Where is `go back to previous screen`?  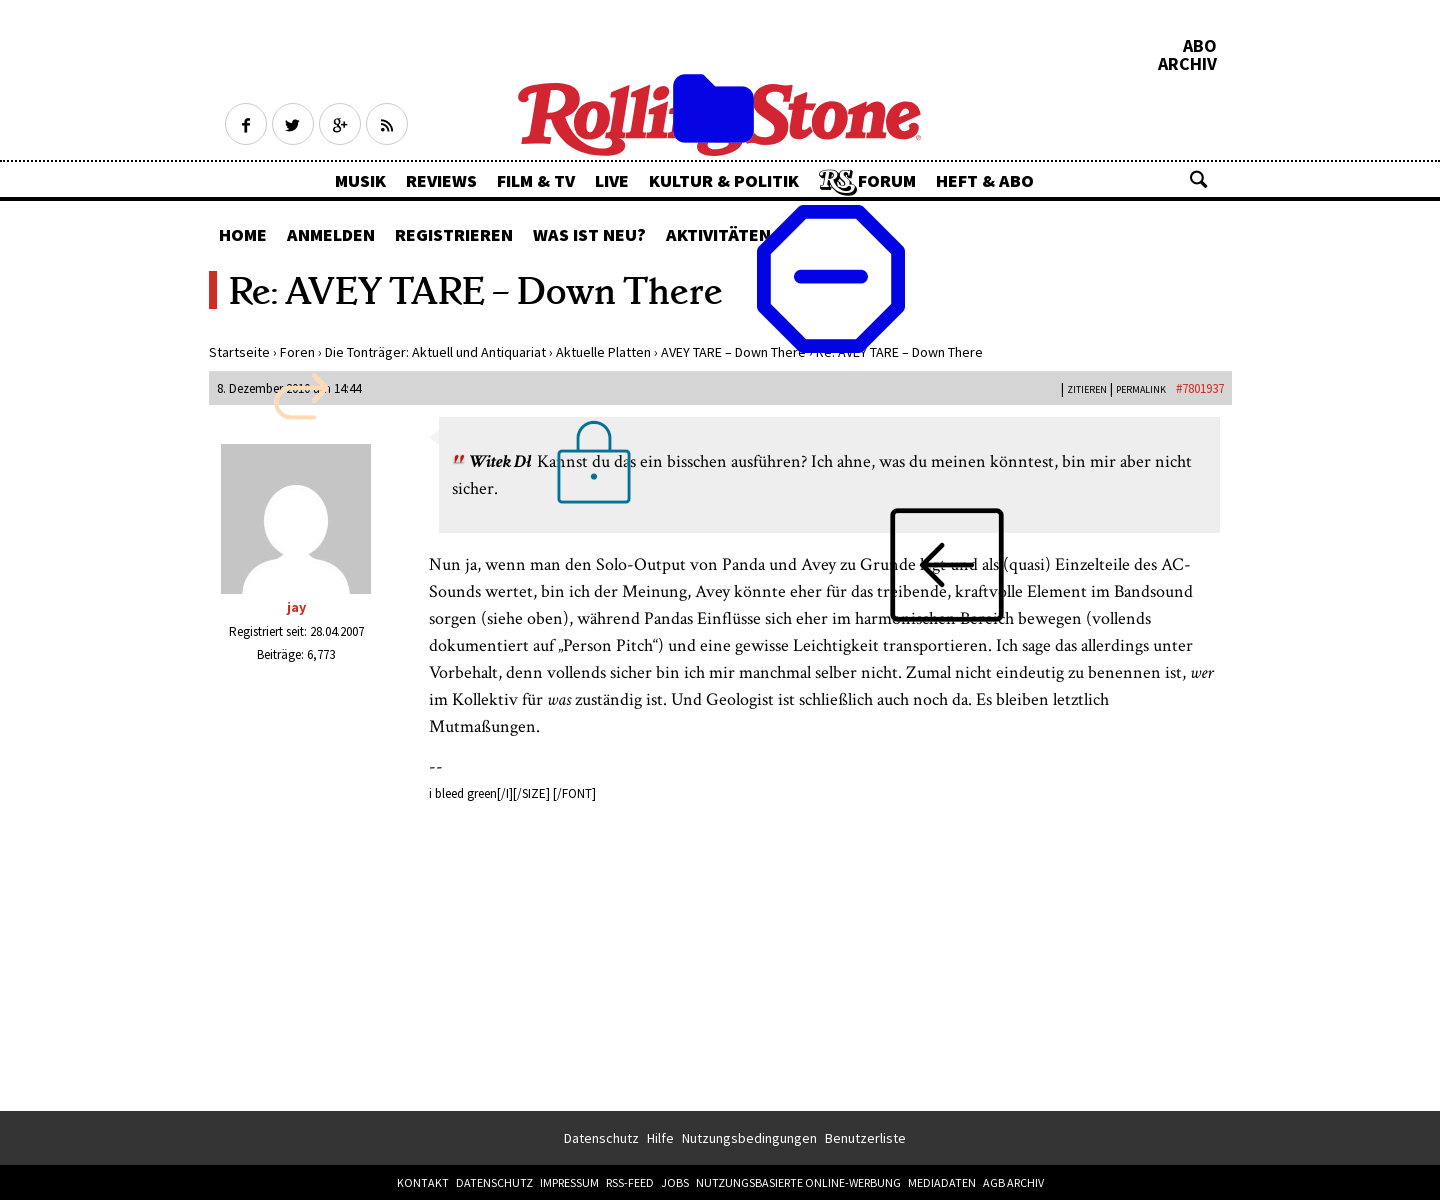 go back to previous screen is located at coordinates (947, 565).